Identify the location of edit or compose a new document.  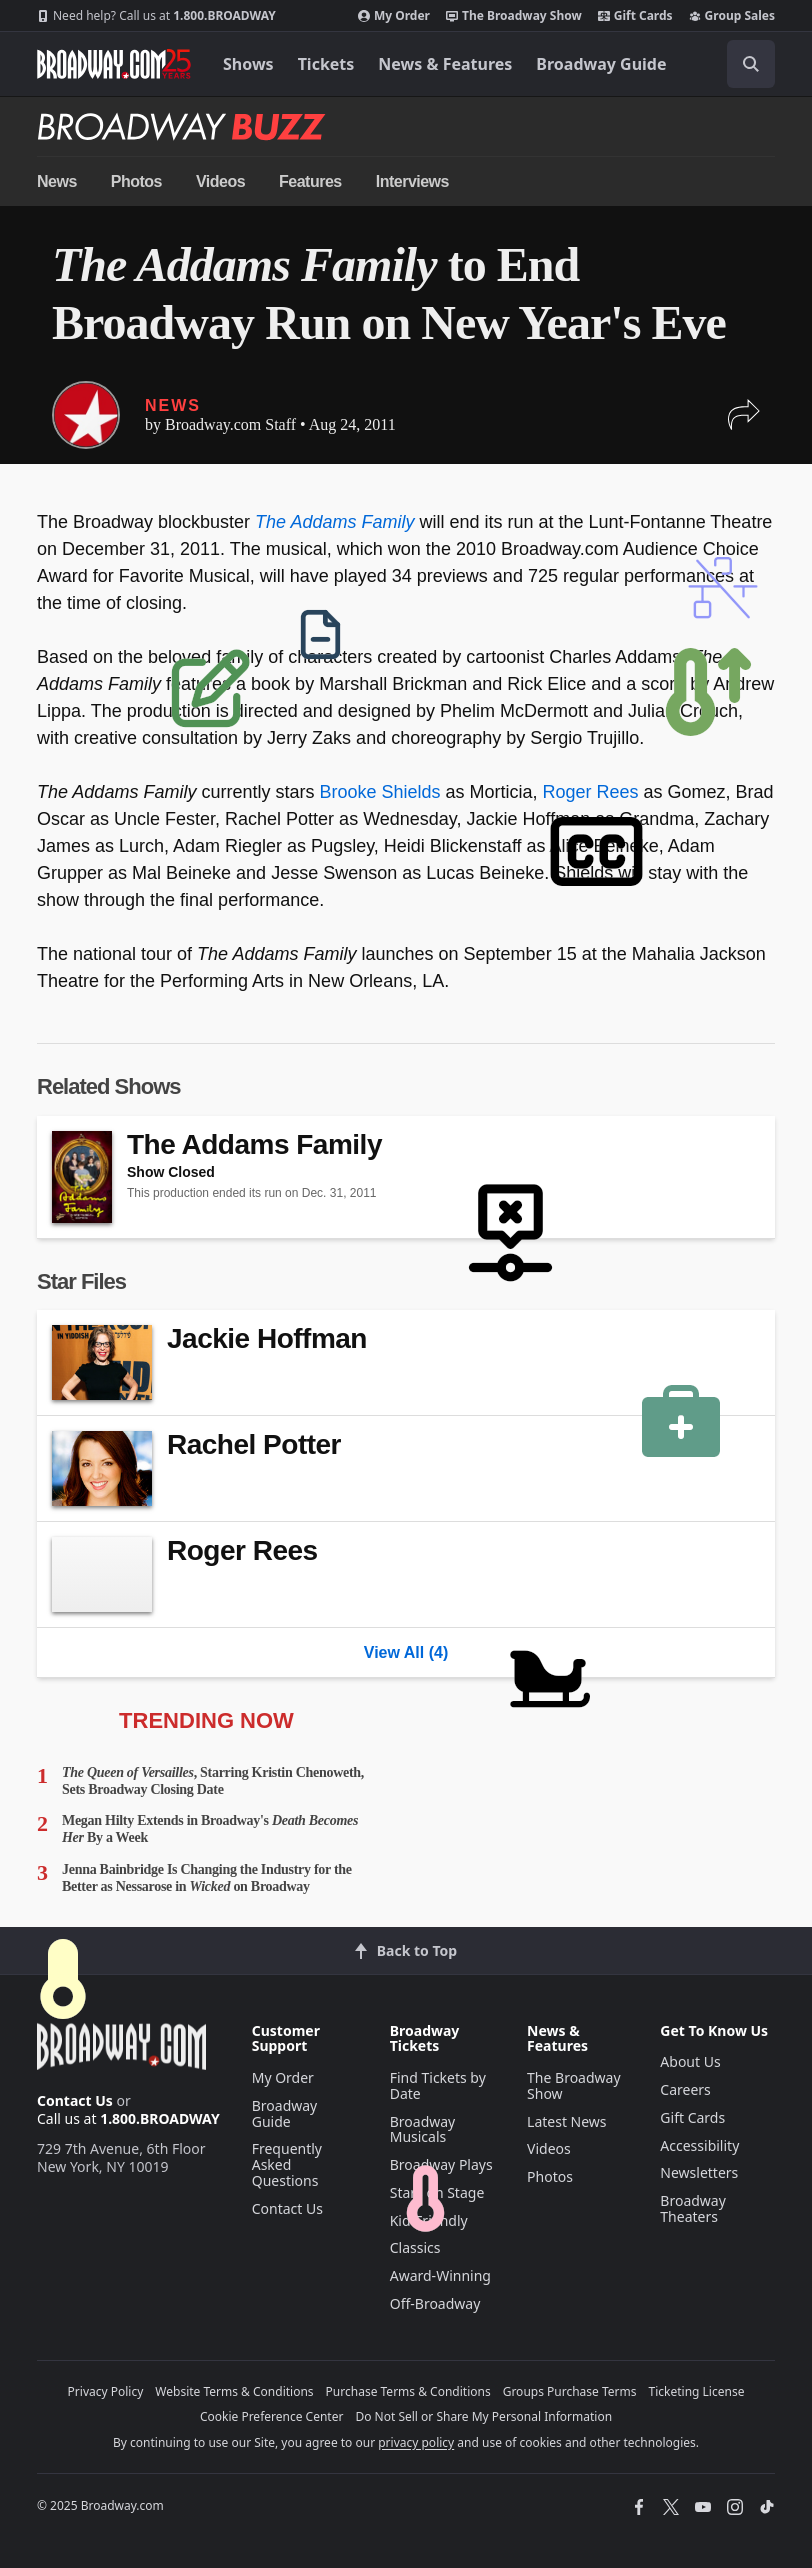
(211, 688).